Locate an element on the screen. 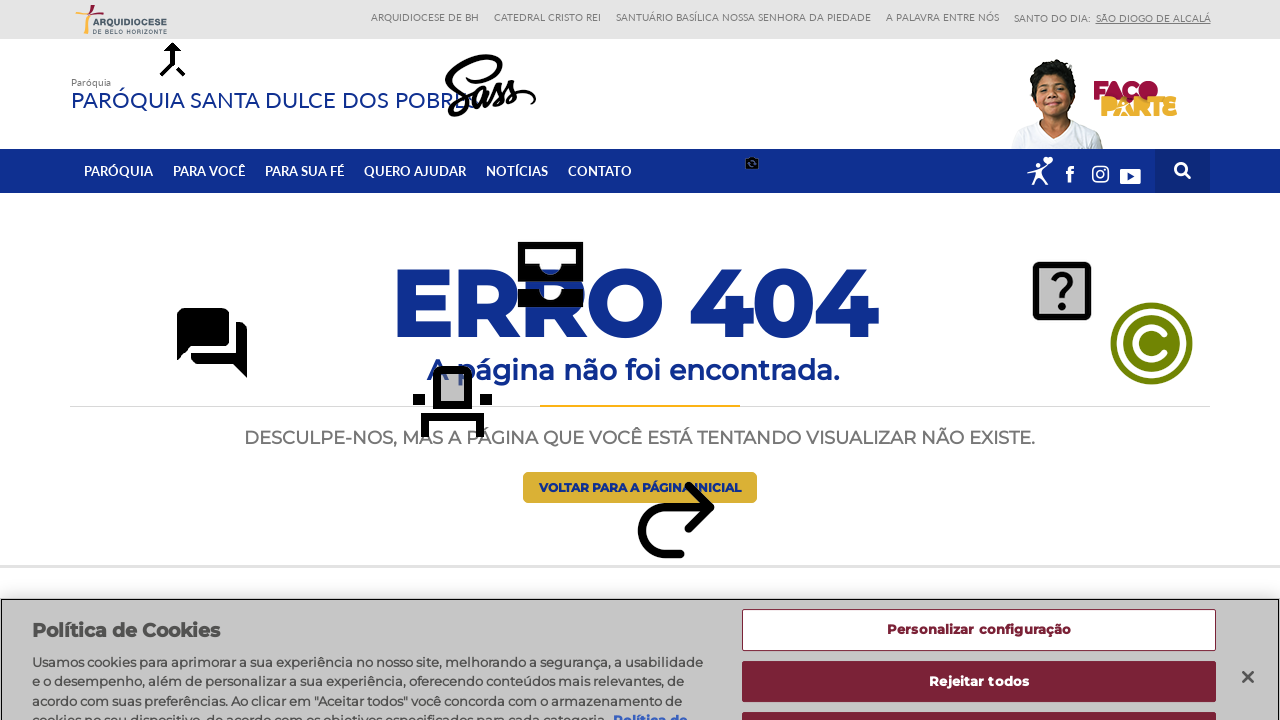  indicates copyrighted content is located at coordinates (1151, 343).